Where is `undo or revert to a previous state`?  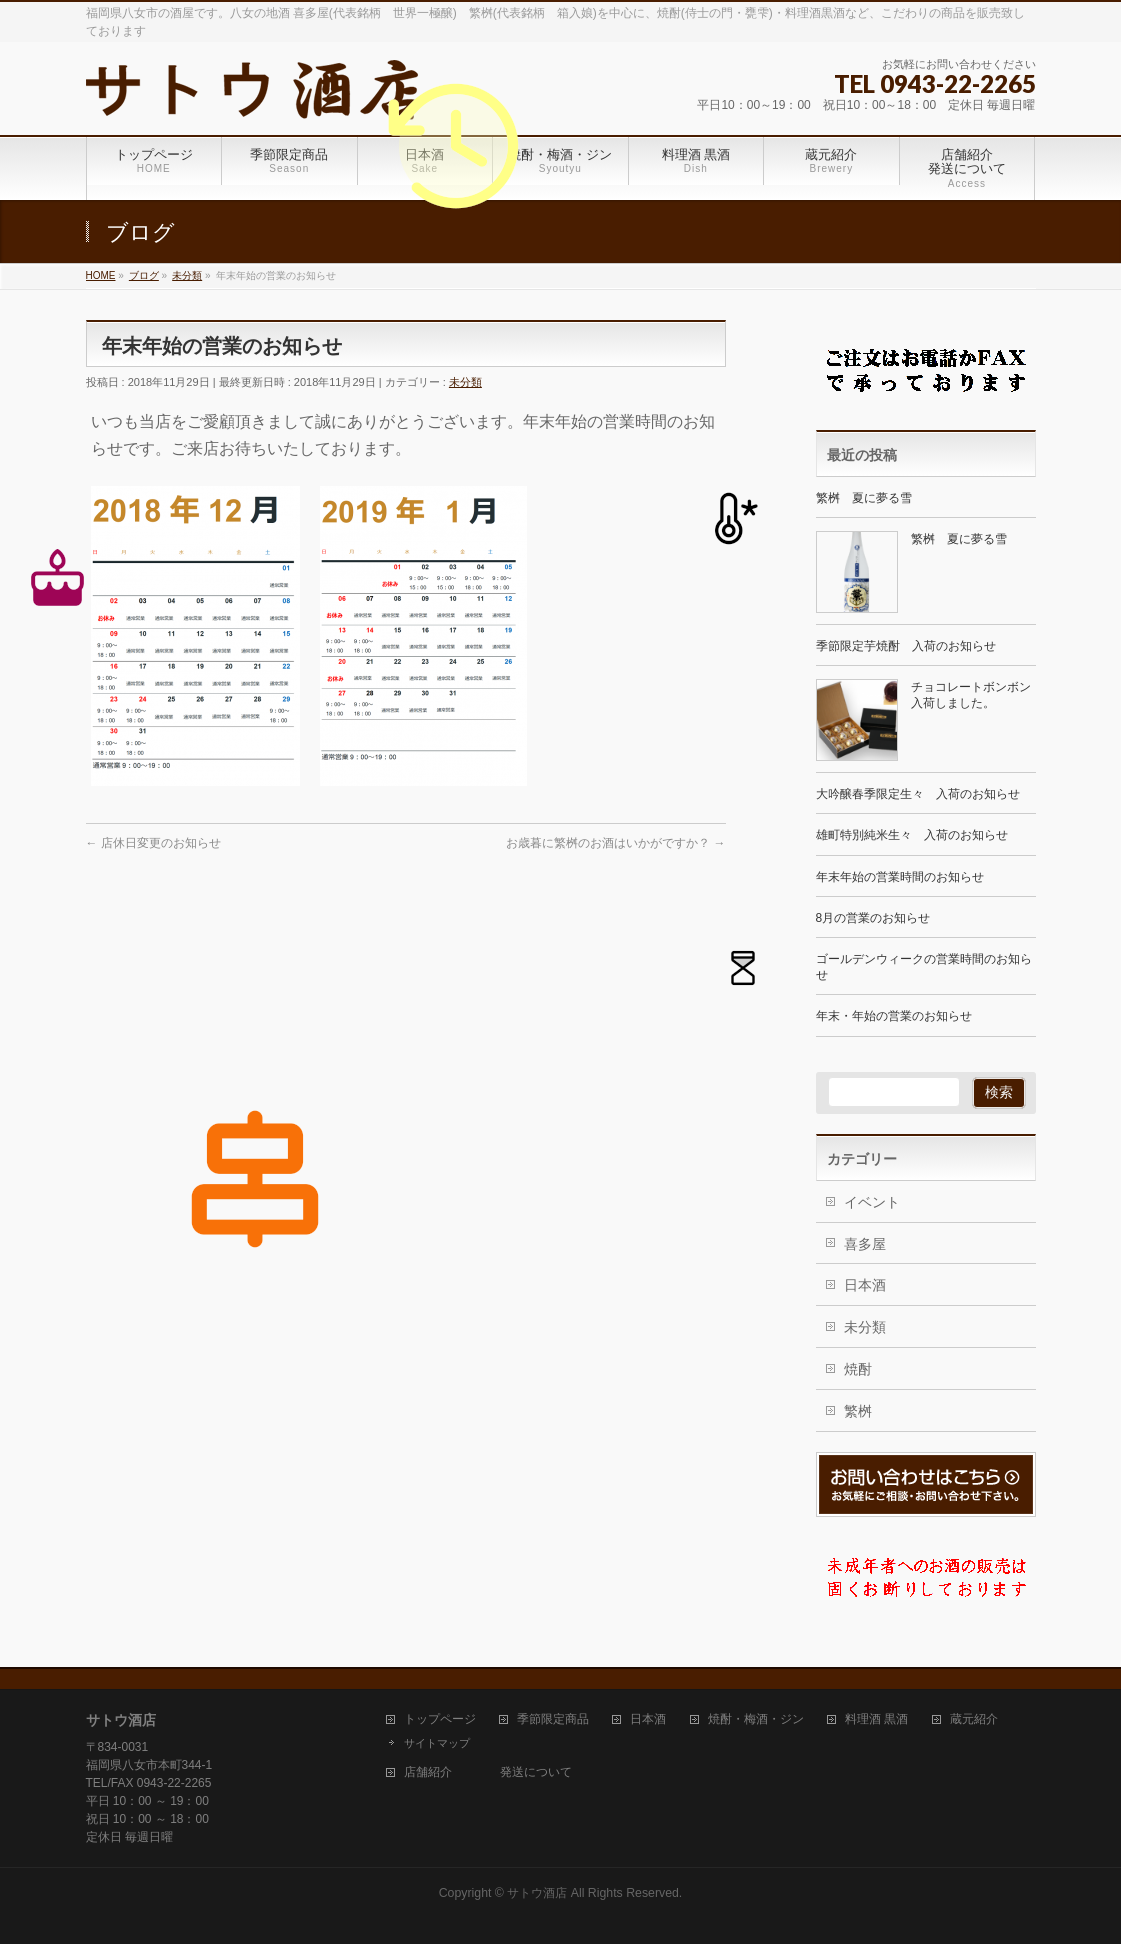
undo or revert to a previous state is located at coordinates (456, 146).